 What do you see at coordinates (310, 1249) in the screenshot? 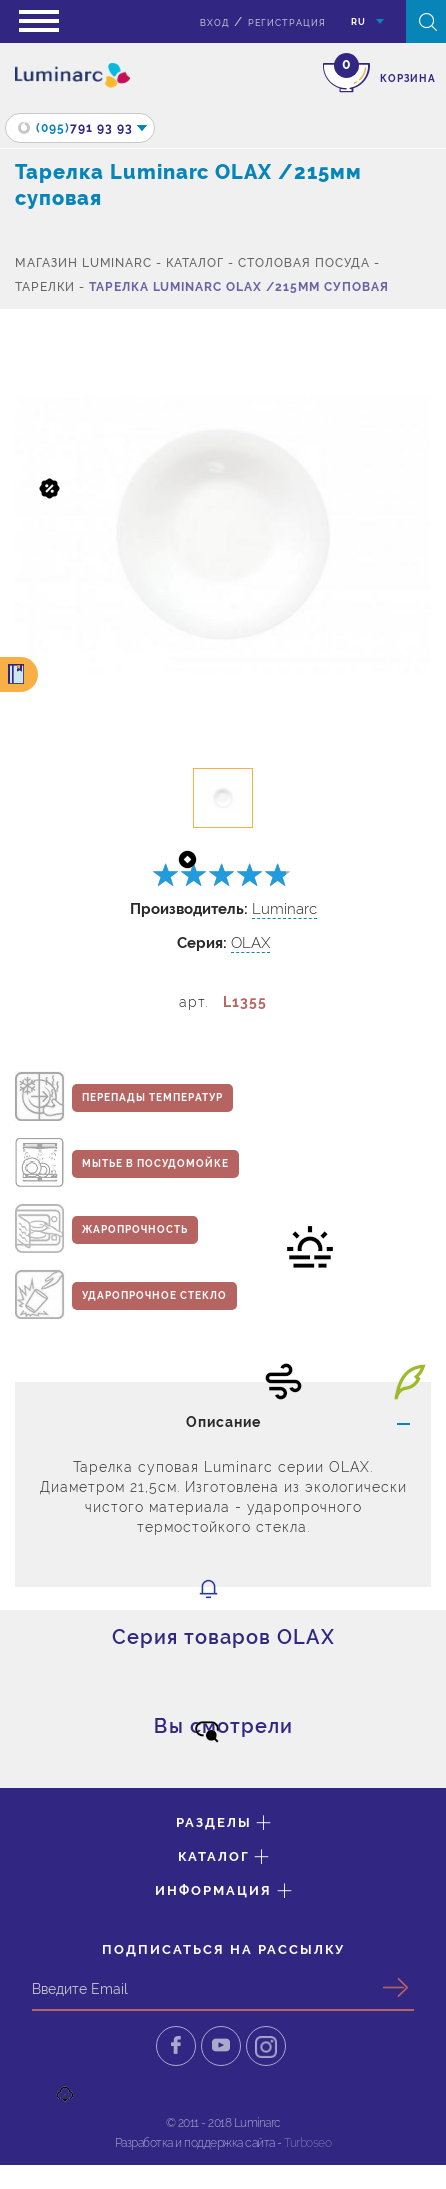
I see `indicates hazy weather conditions` at bounding box center [310, 1249].